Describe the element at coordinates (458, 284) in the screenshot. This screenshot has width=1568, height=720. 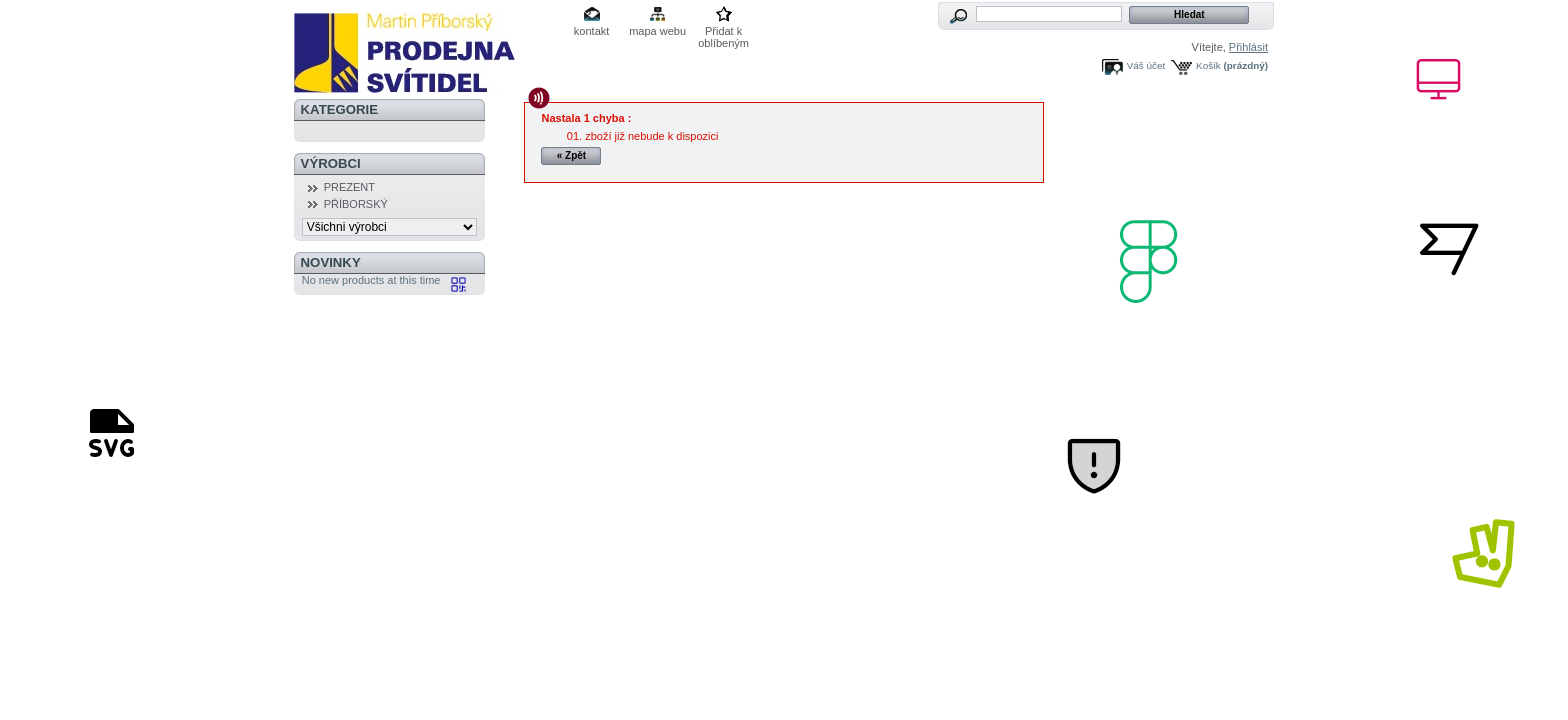
I see `scan or display a QR code` at that location.